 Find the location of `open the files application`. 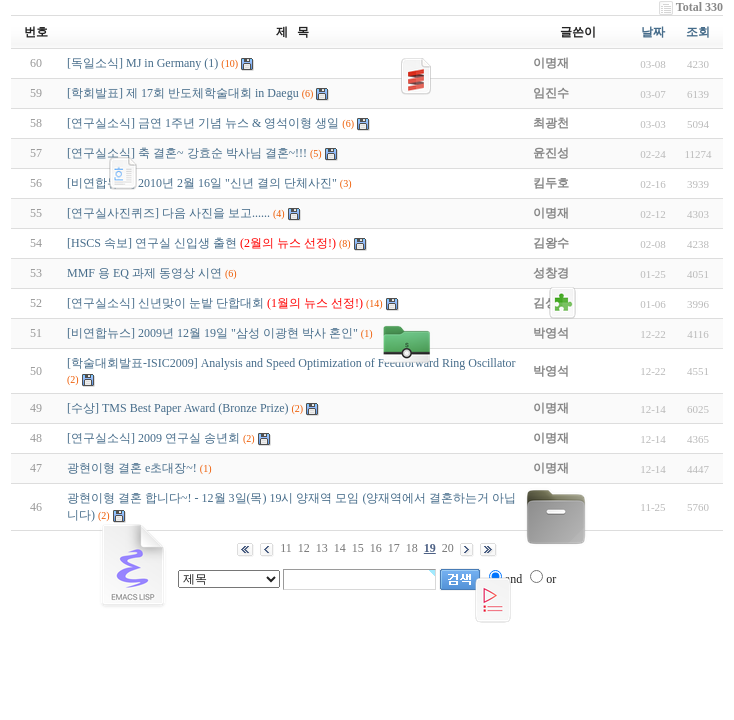

open the files application is located at coordinates (556, 517).